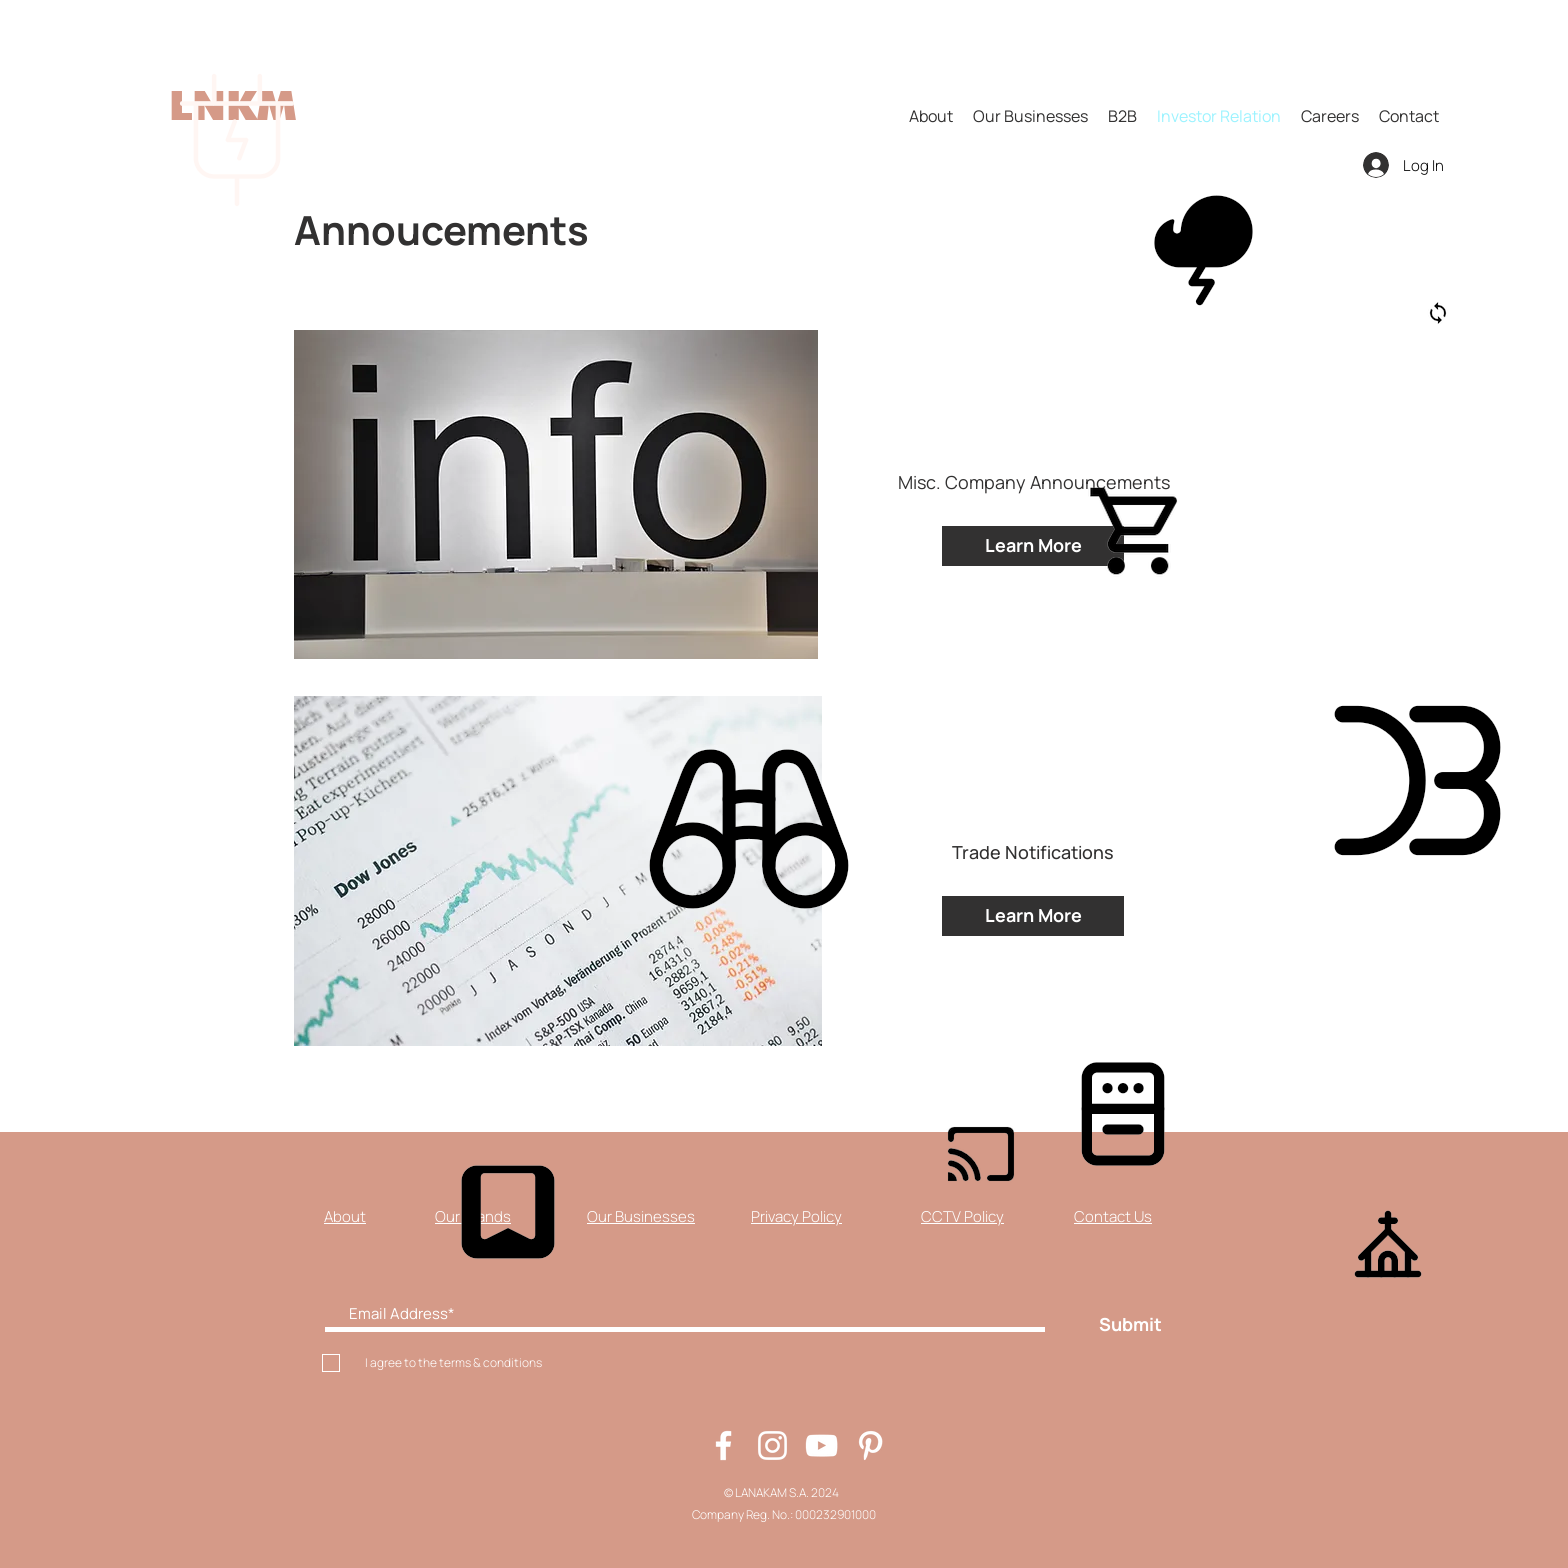  Describe the element at coordinates (1417, 780) in the screenshot. I see `D3.js data visualization library logo` at that location.